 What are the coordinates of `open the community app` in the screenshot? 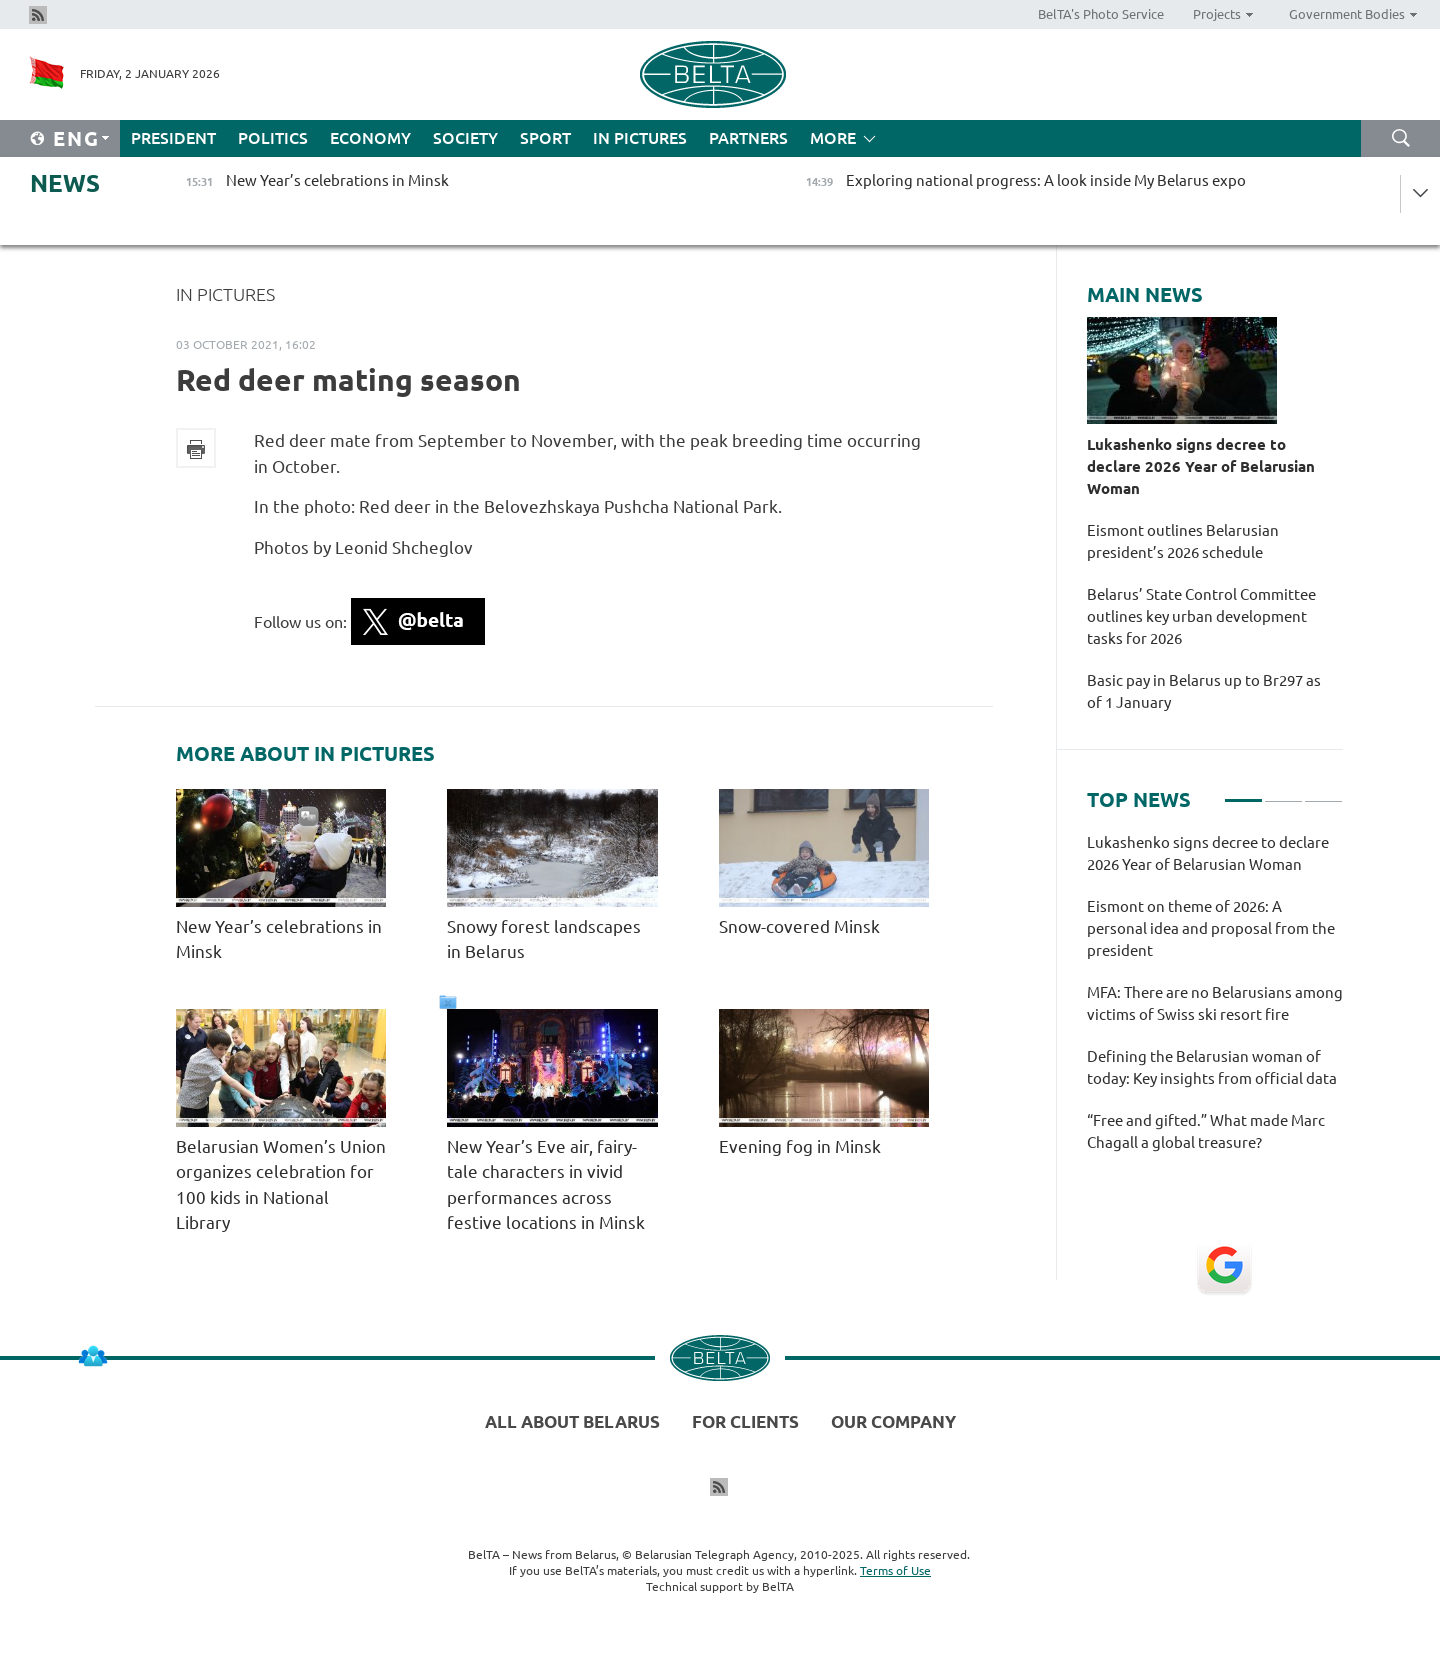 It's located at (93, 1356).